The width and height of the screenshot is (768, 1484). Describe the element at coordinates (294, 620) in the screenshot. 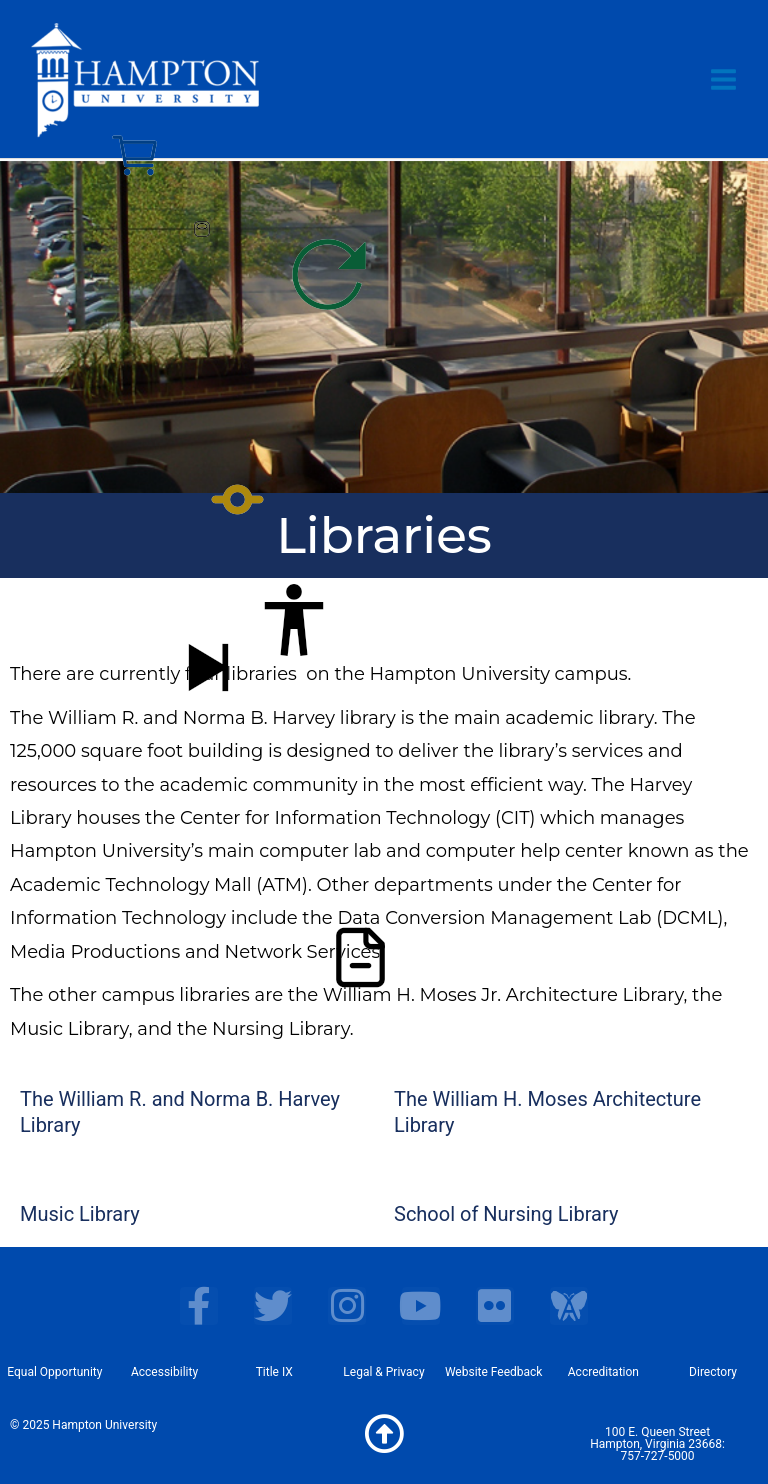

I see `accessibility settings` at that location.